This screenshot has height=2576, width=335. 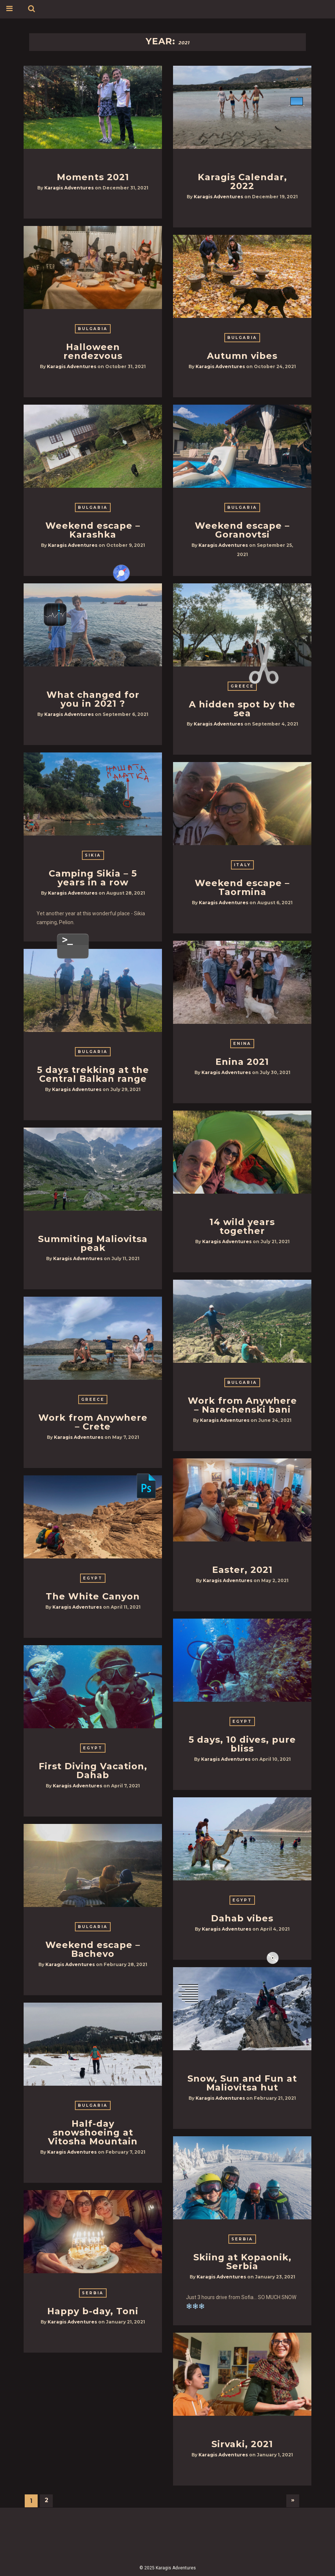 What do you see at coordinates (55, 614) in the screenshot?
I see `open the stocks app to view market data` at bounding box center [55, 614].